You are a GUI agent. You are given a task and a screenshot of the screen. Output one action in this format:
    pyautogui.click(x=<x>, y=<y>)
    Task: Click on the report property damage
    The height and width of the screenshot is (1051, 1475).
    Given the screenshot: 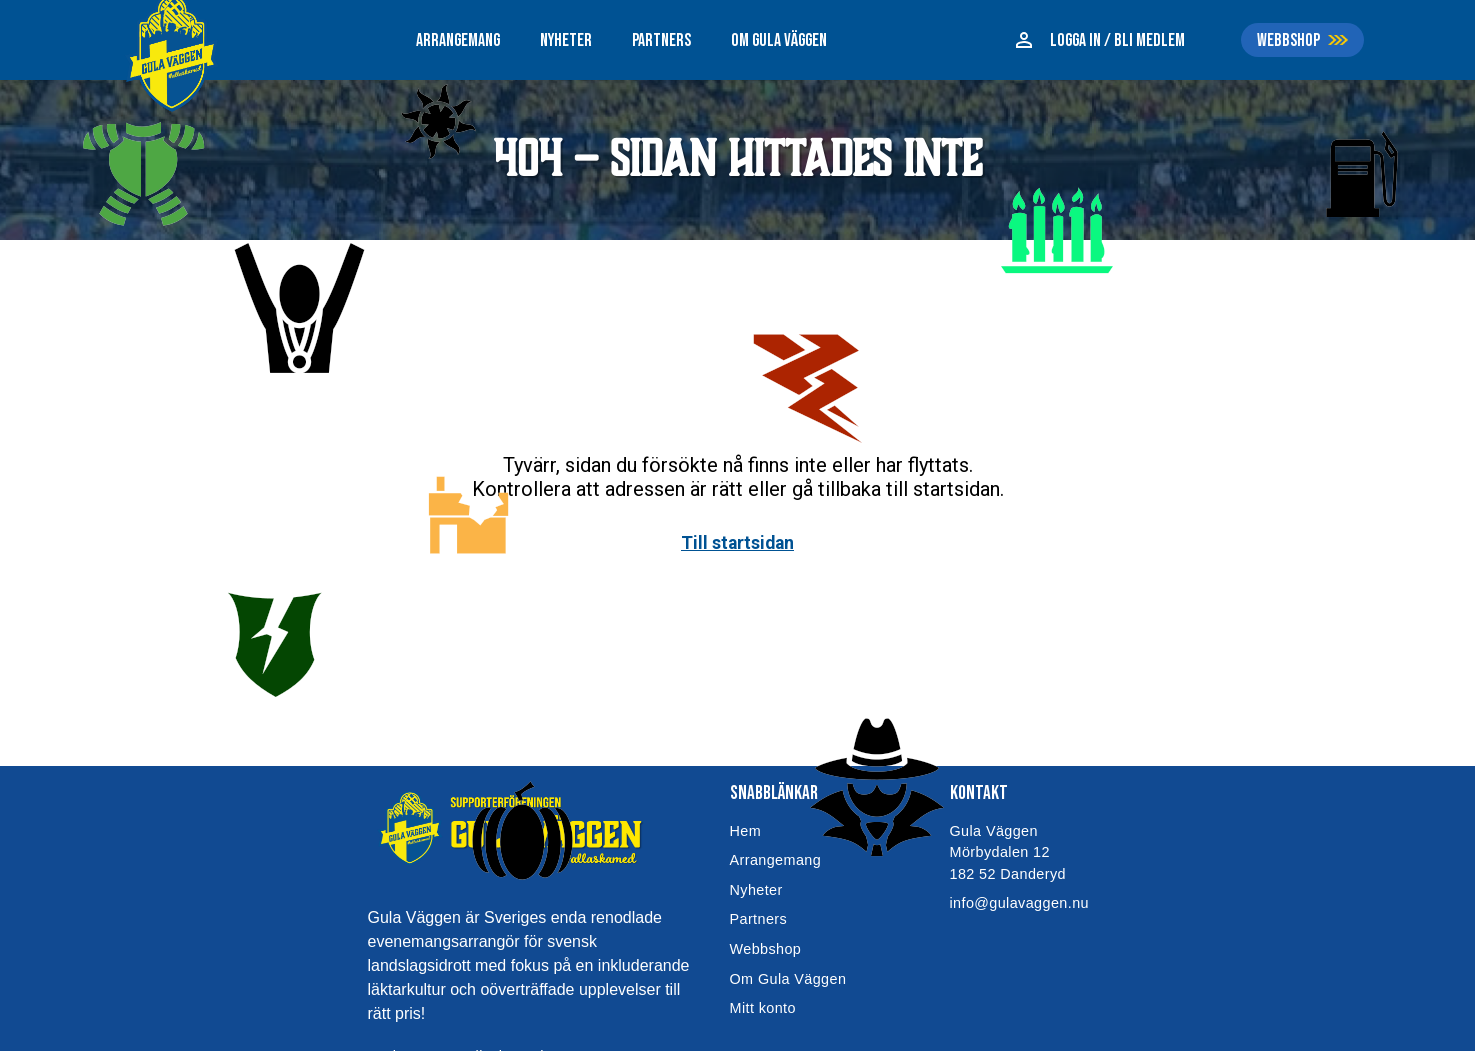 What is the action you would take?
    pyautogui.click(x=467, y=513)
    